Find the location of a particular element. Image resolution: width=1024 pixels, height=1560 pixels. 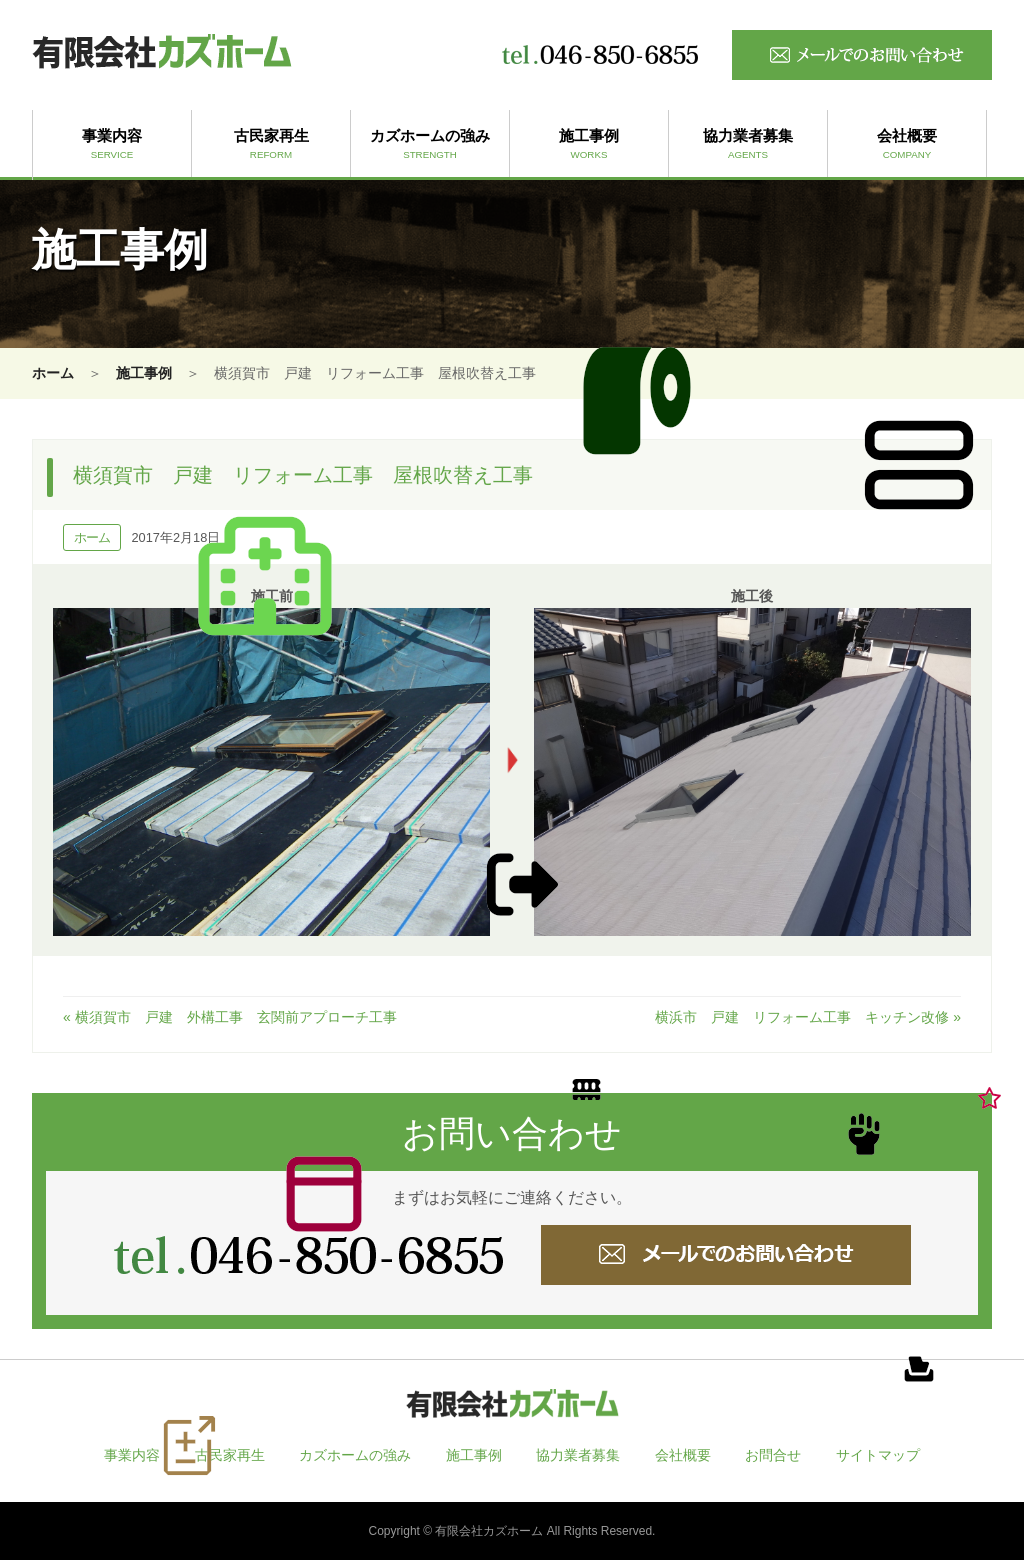

toilet paper or bathroom supplies indicator is located at coordinates (637, 394).